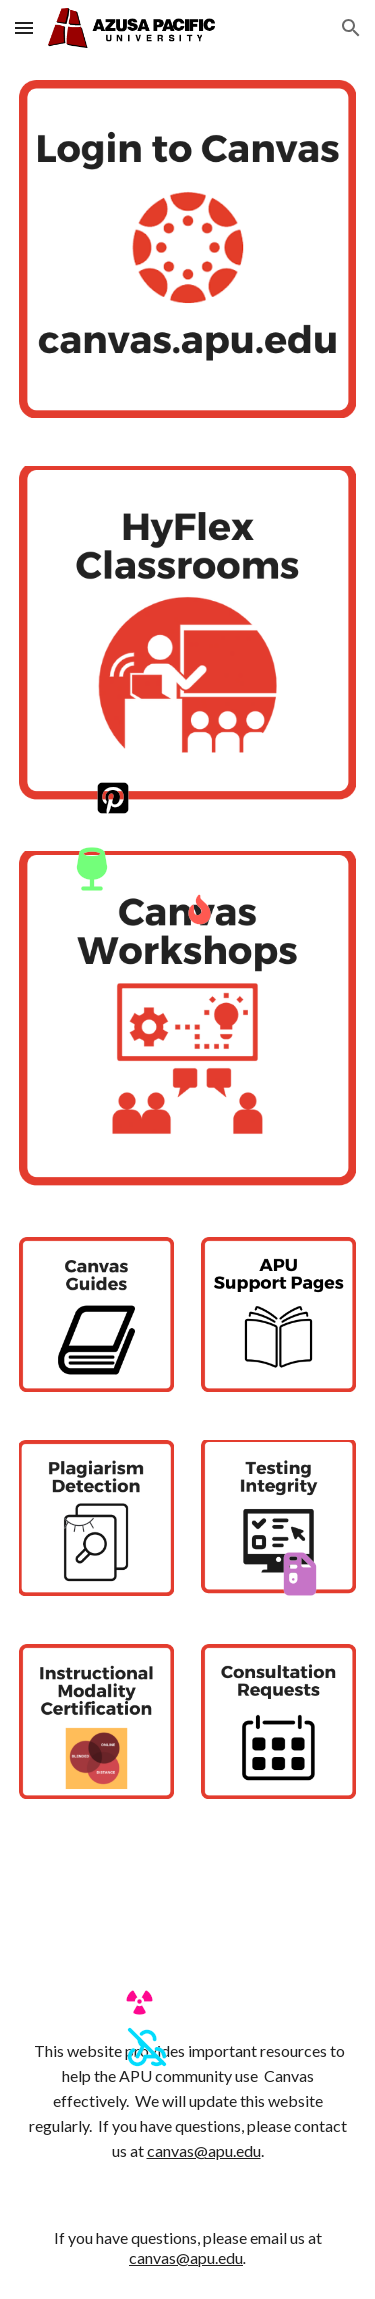 The height and width of the screenshot is (2299, 375). What do you see at coordinates (199, 909) in the screenshot?
I see `indicates trending or hot content` at bounding box center [199, 909].